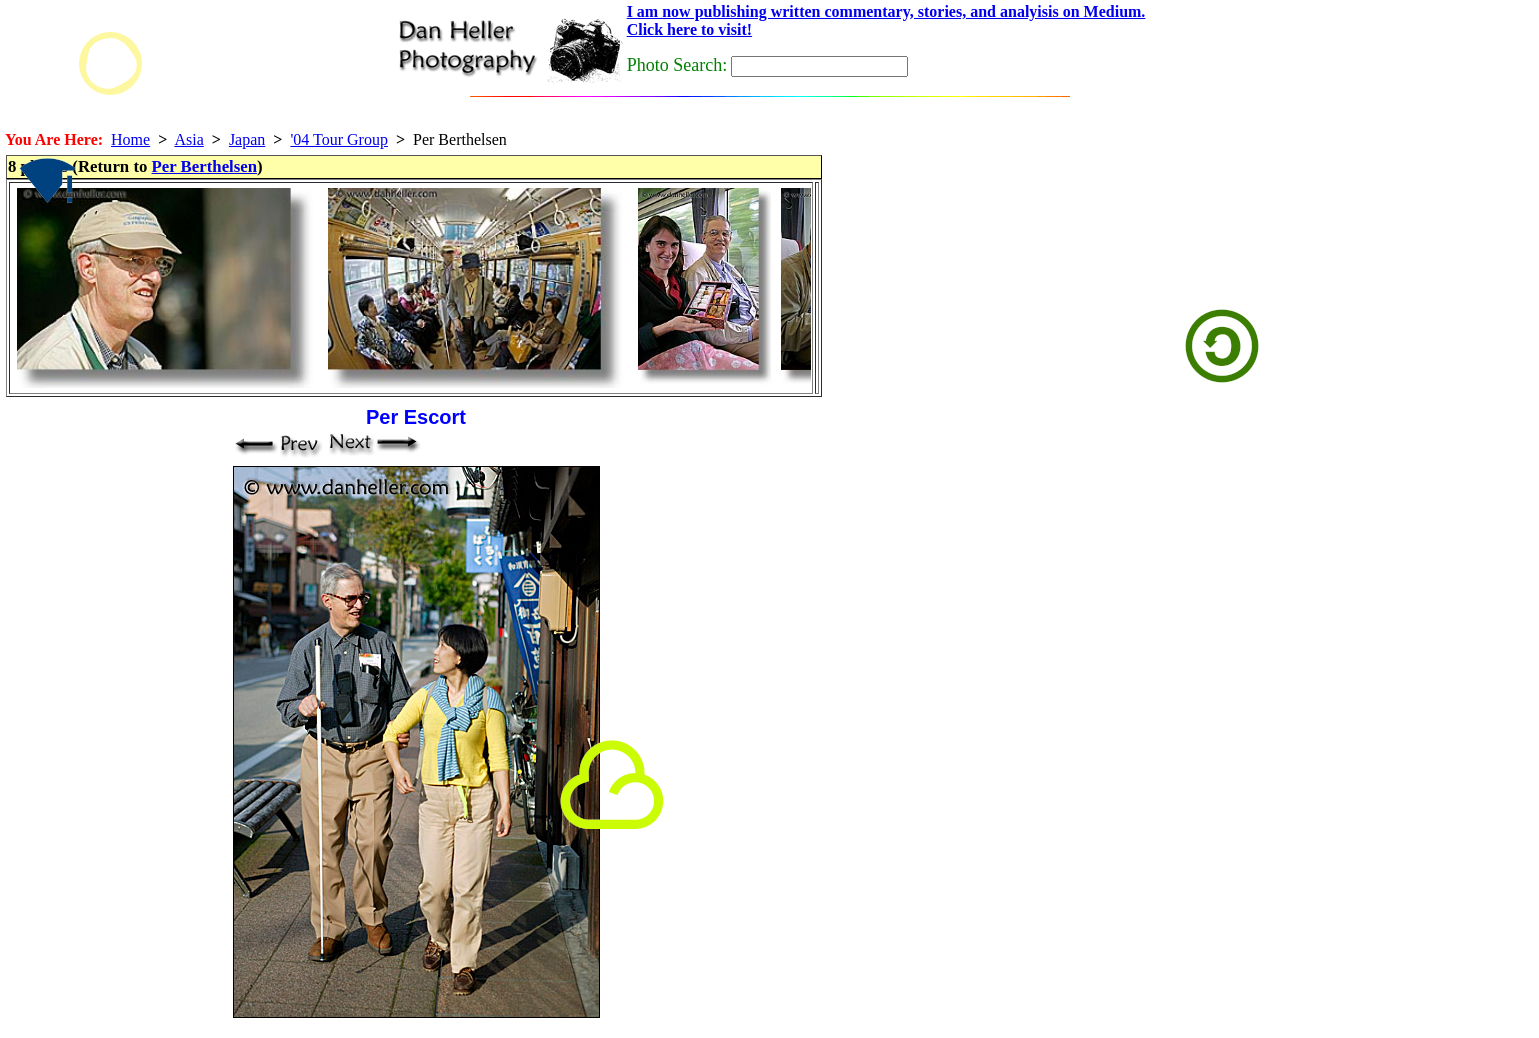  I want to click on cloud storage or sync status, so click(612, 787).